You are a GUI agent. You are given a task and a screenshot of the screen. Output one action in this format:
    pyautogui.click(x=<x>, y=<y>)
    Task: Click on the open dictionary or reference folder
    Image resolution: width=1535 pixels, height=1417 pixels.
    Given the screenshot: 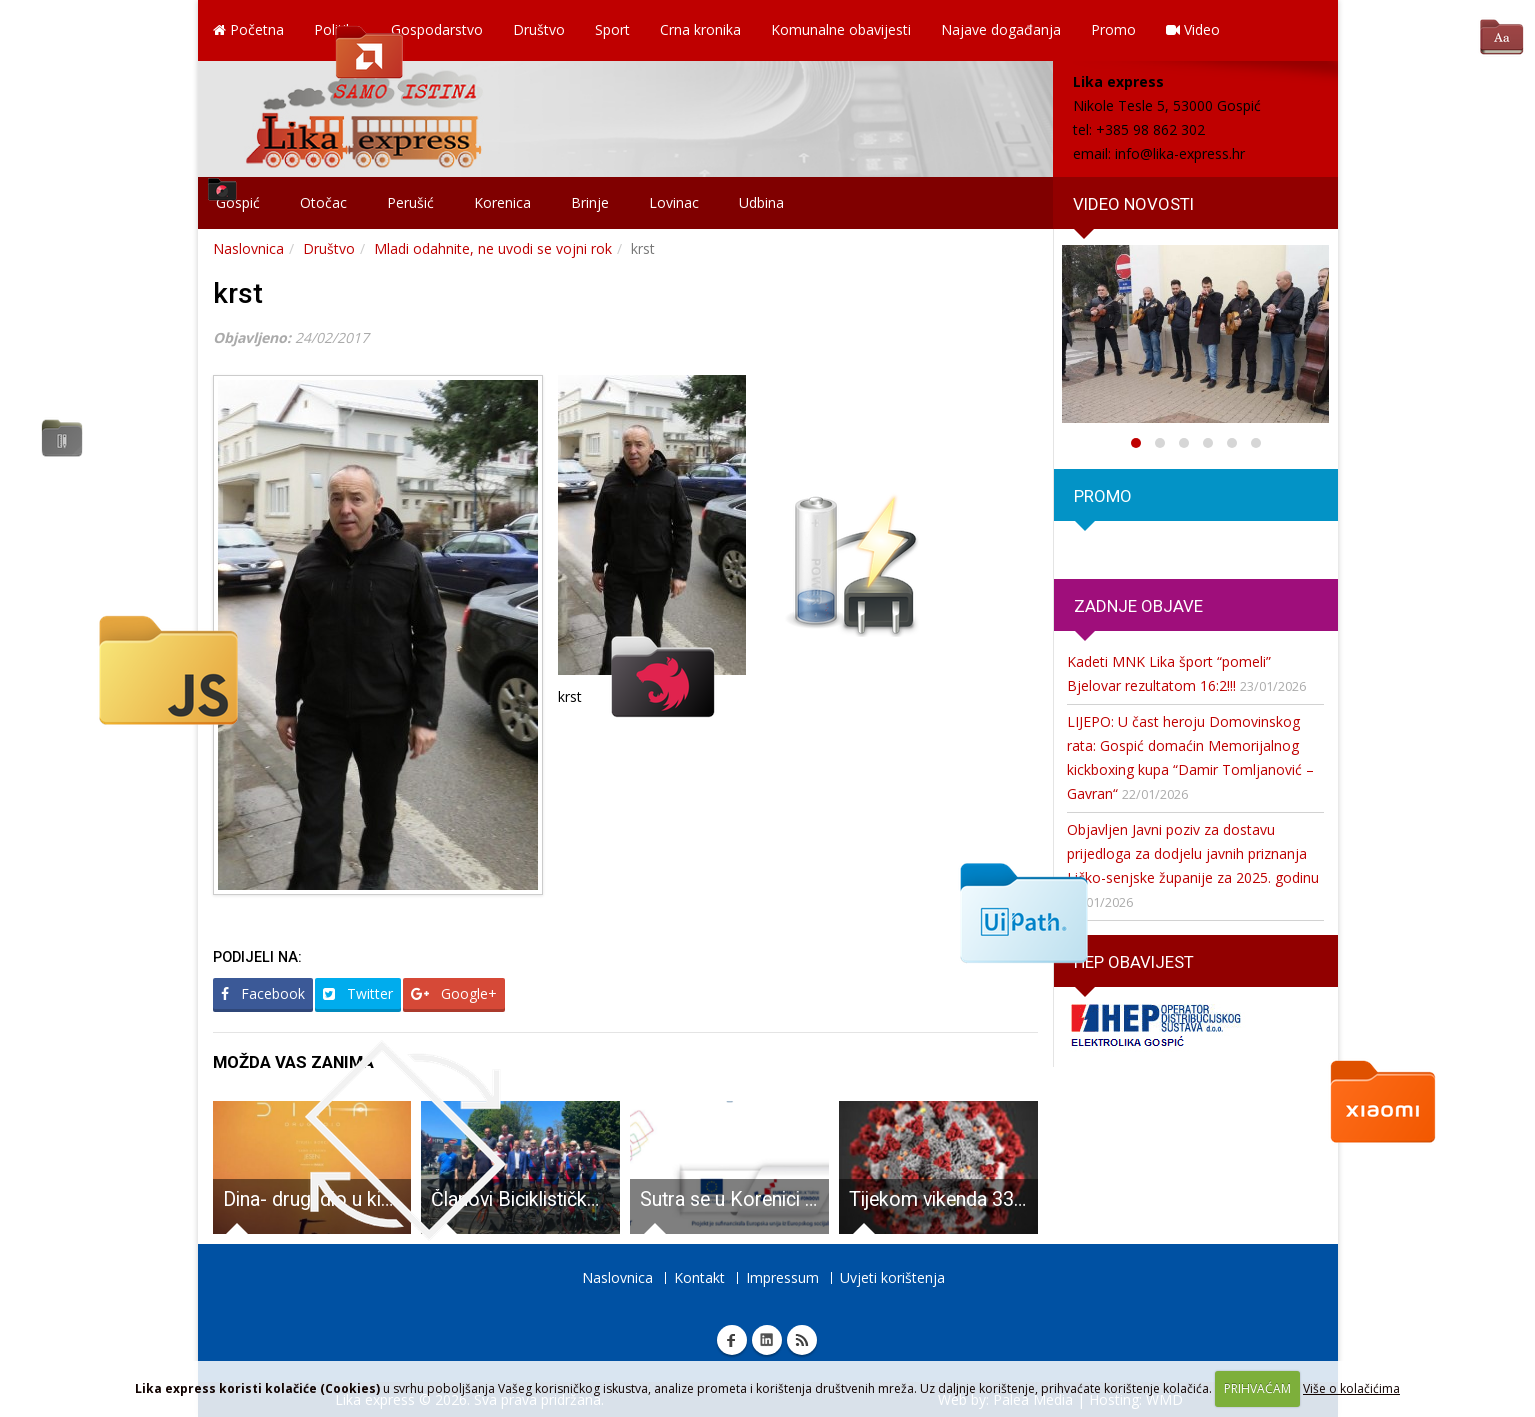 What is the action you would take?
    pyautogui.click(x=1501, y=37)
    